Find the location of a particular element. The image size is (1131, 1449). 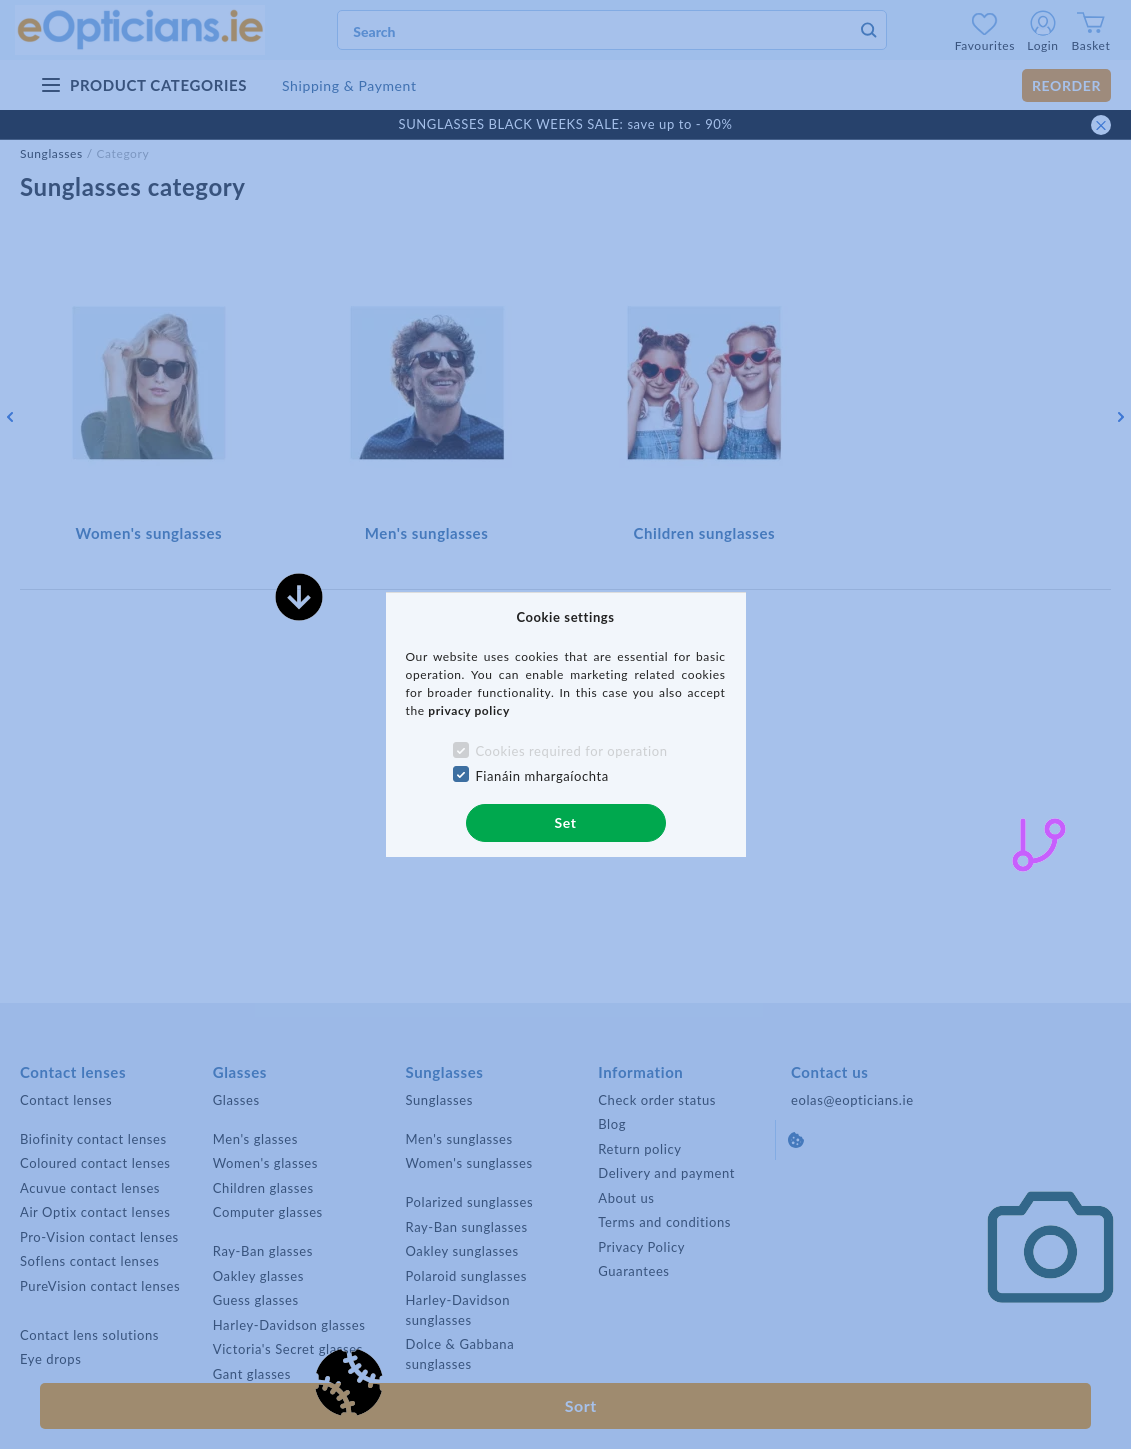

view repository branches is located at coordinates (1039, 845).